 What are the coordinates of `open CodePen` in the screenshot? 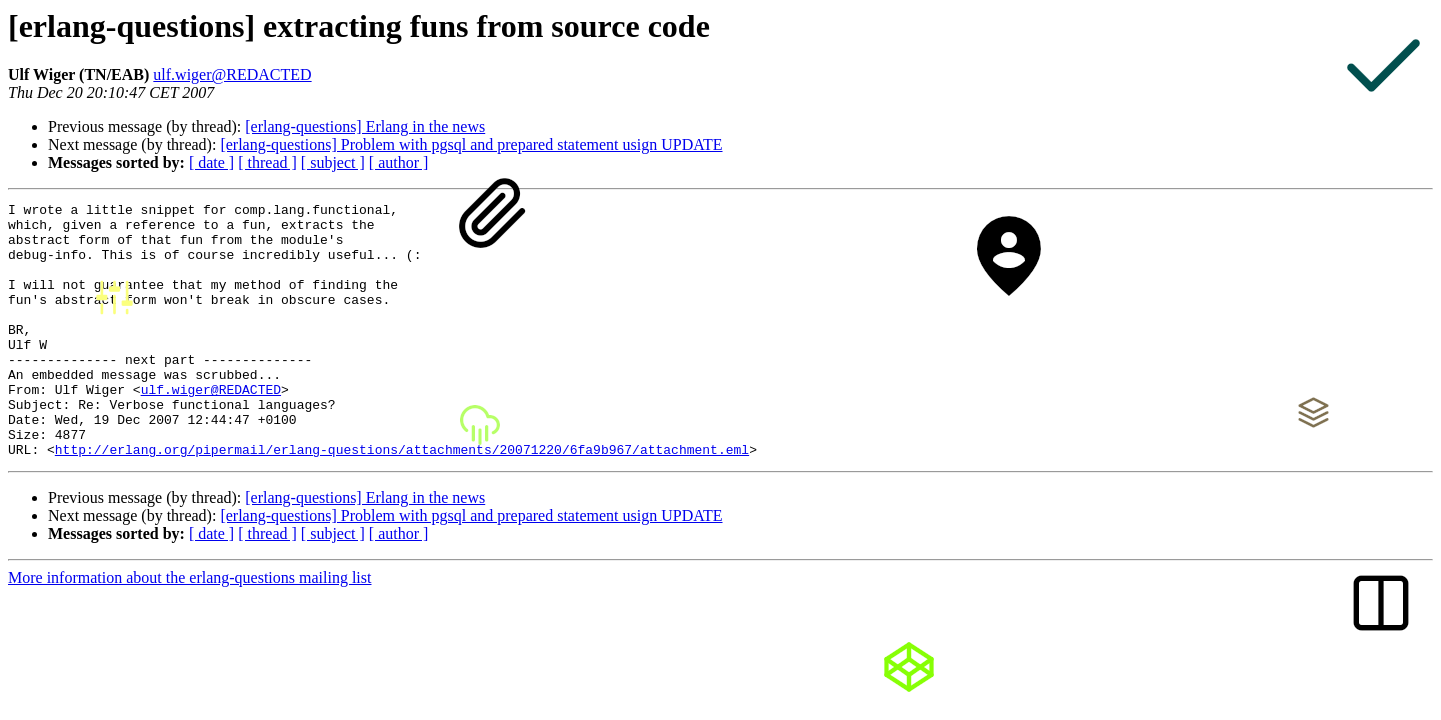 It's located at (909, 667).